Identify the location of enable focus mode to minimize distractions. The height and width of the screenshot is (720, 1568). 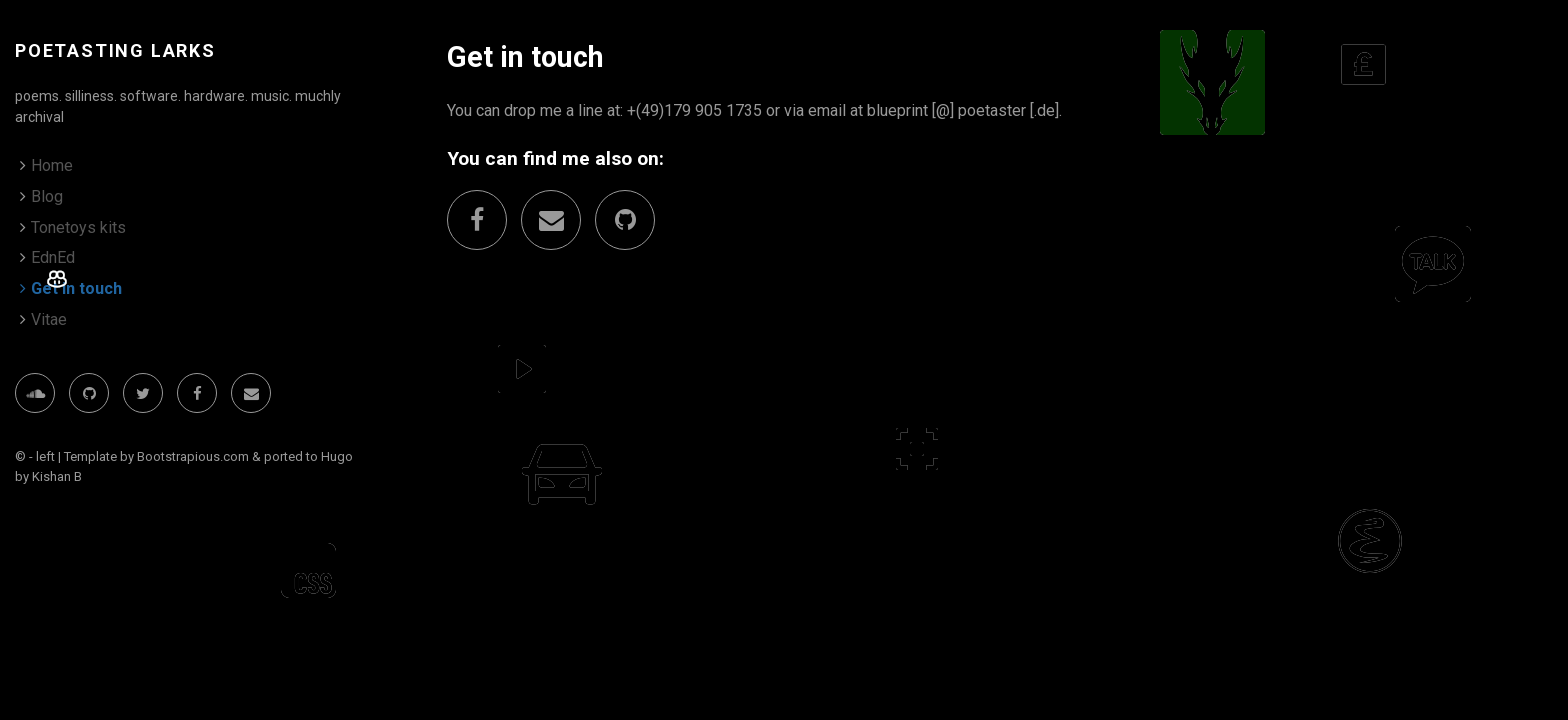
(917, 449).